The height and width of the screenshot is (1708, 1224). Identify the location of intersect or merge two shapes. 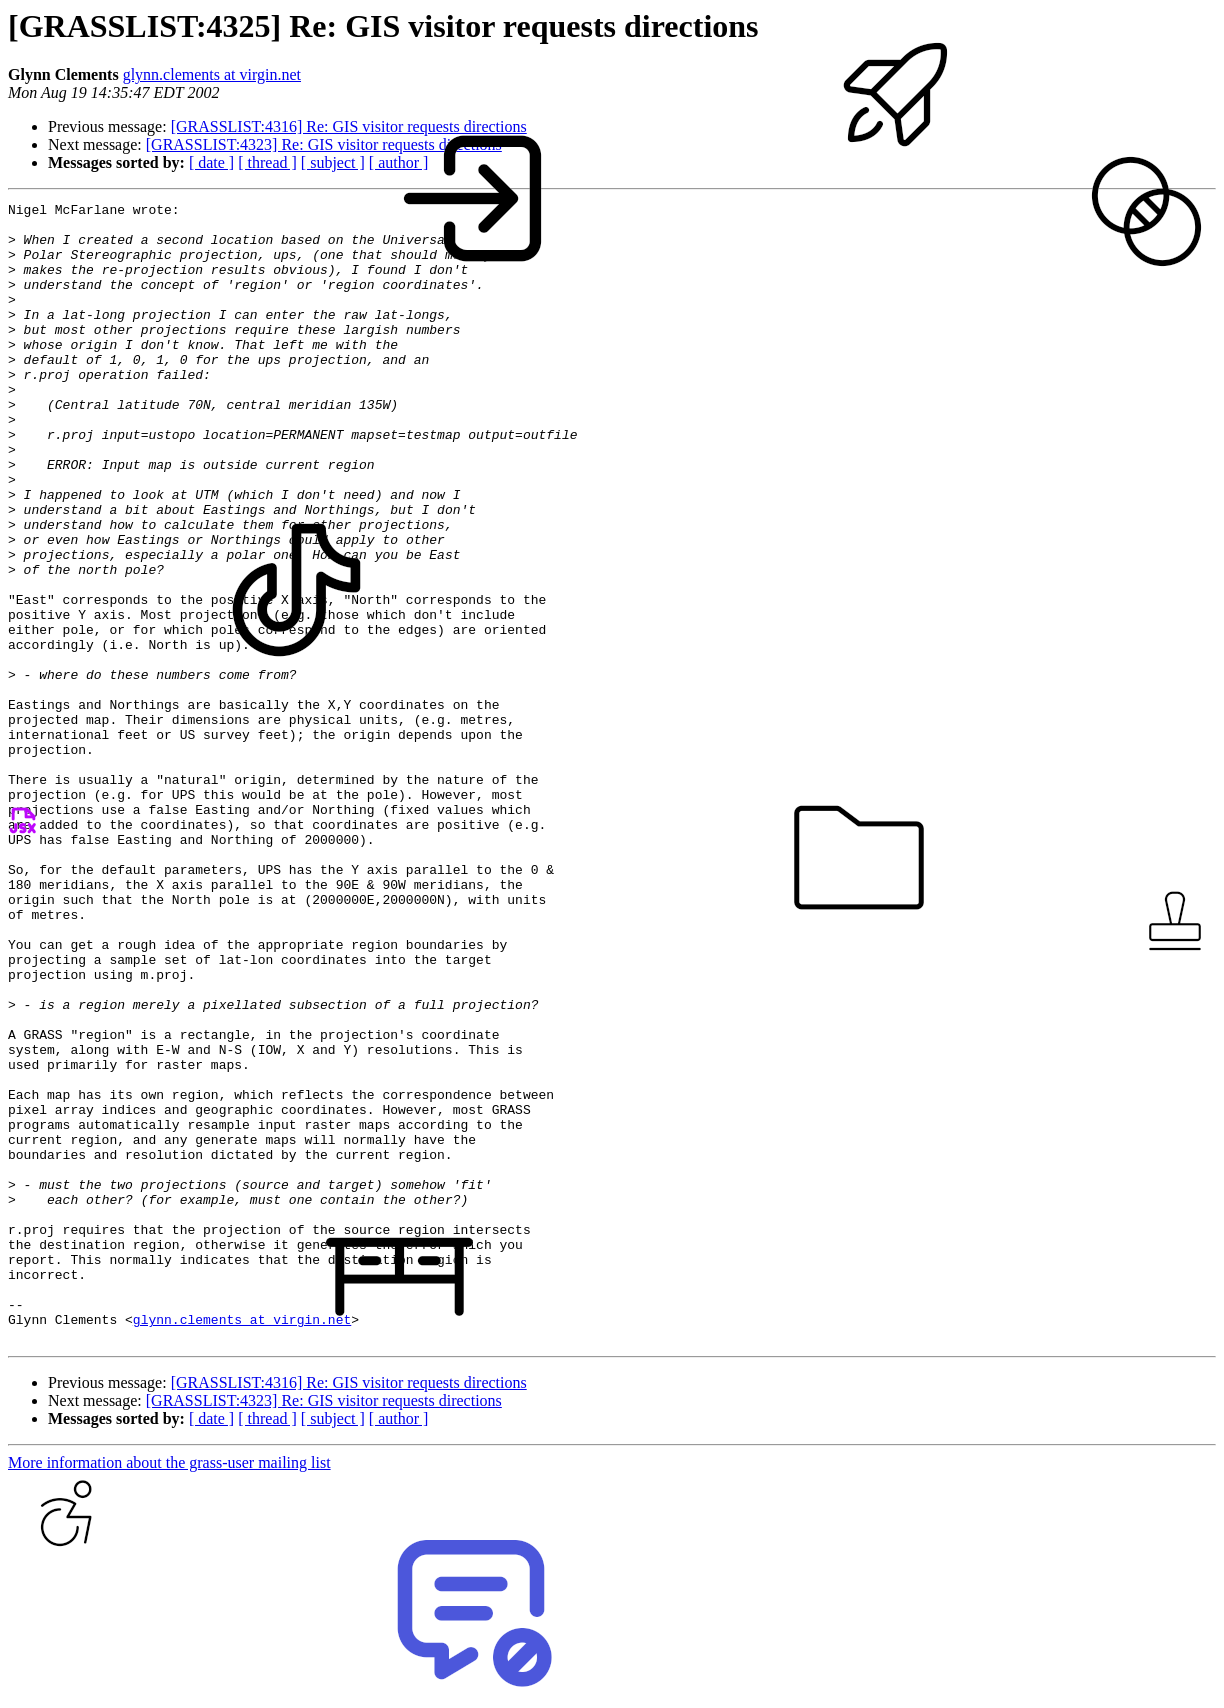
(1146, 211).